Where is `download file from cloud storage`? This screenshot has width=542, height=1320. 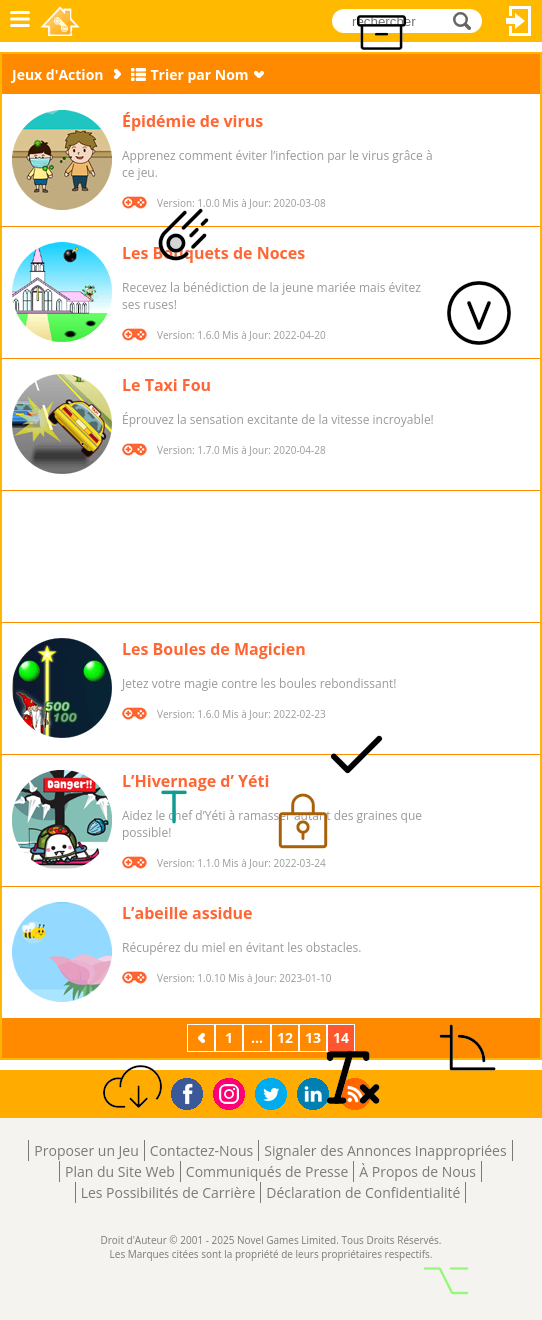
download file from cloud storage is located at coordinates (132, 1086).